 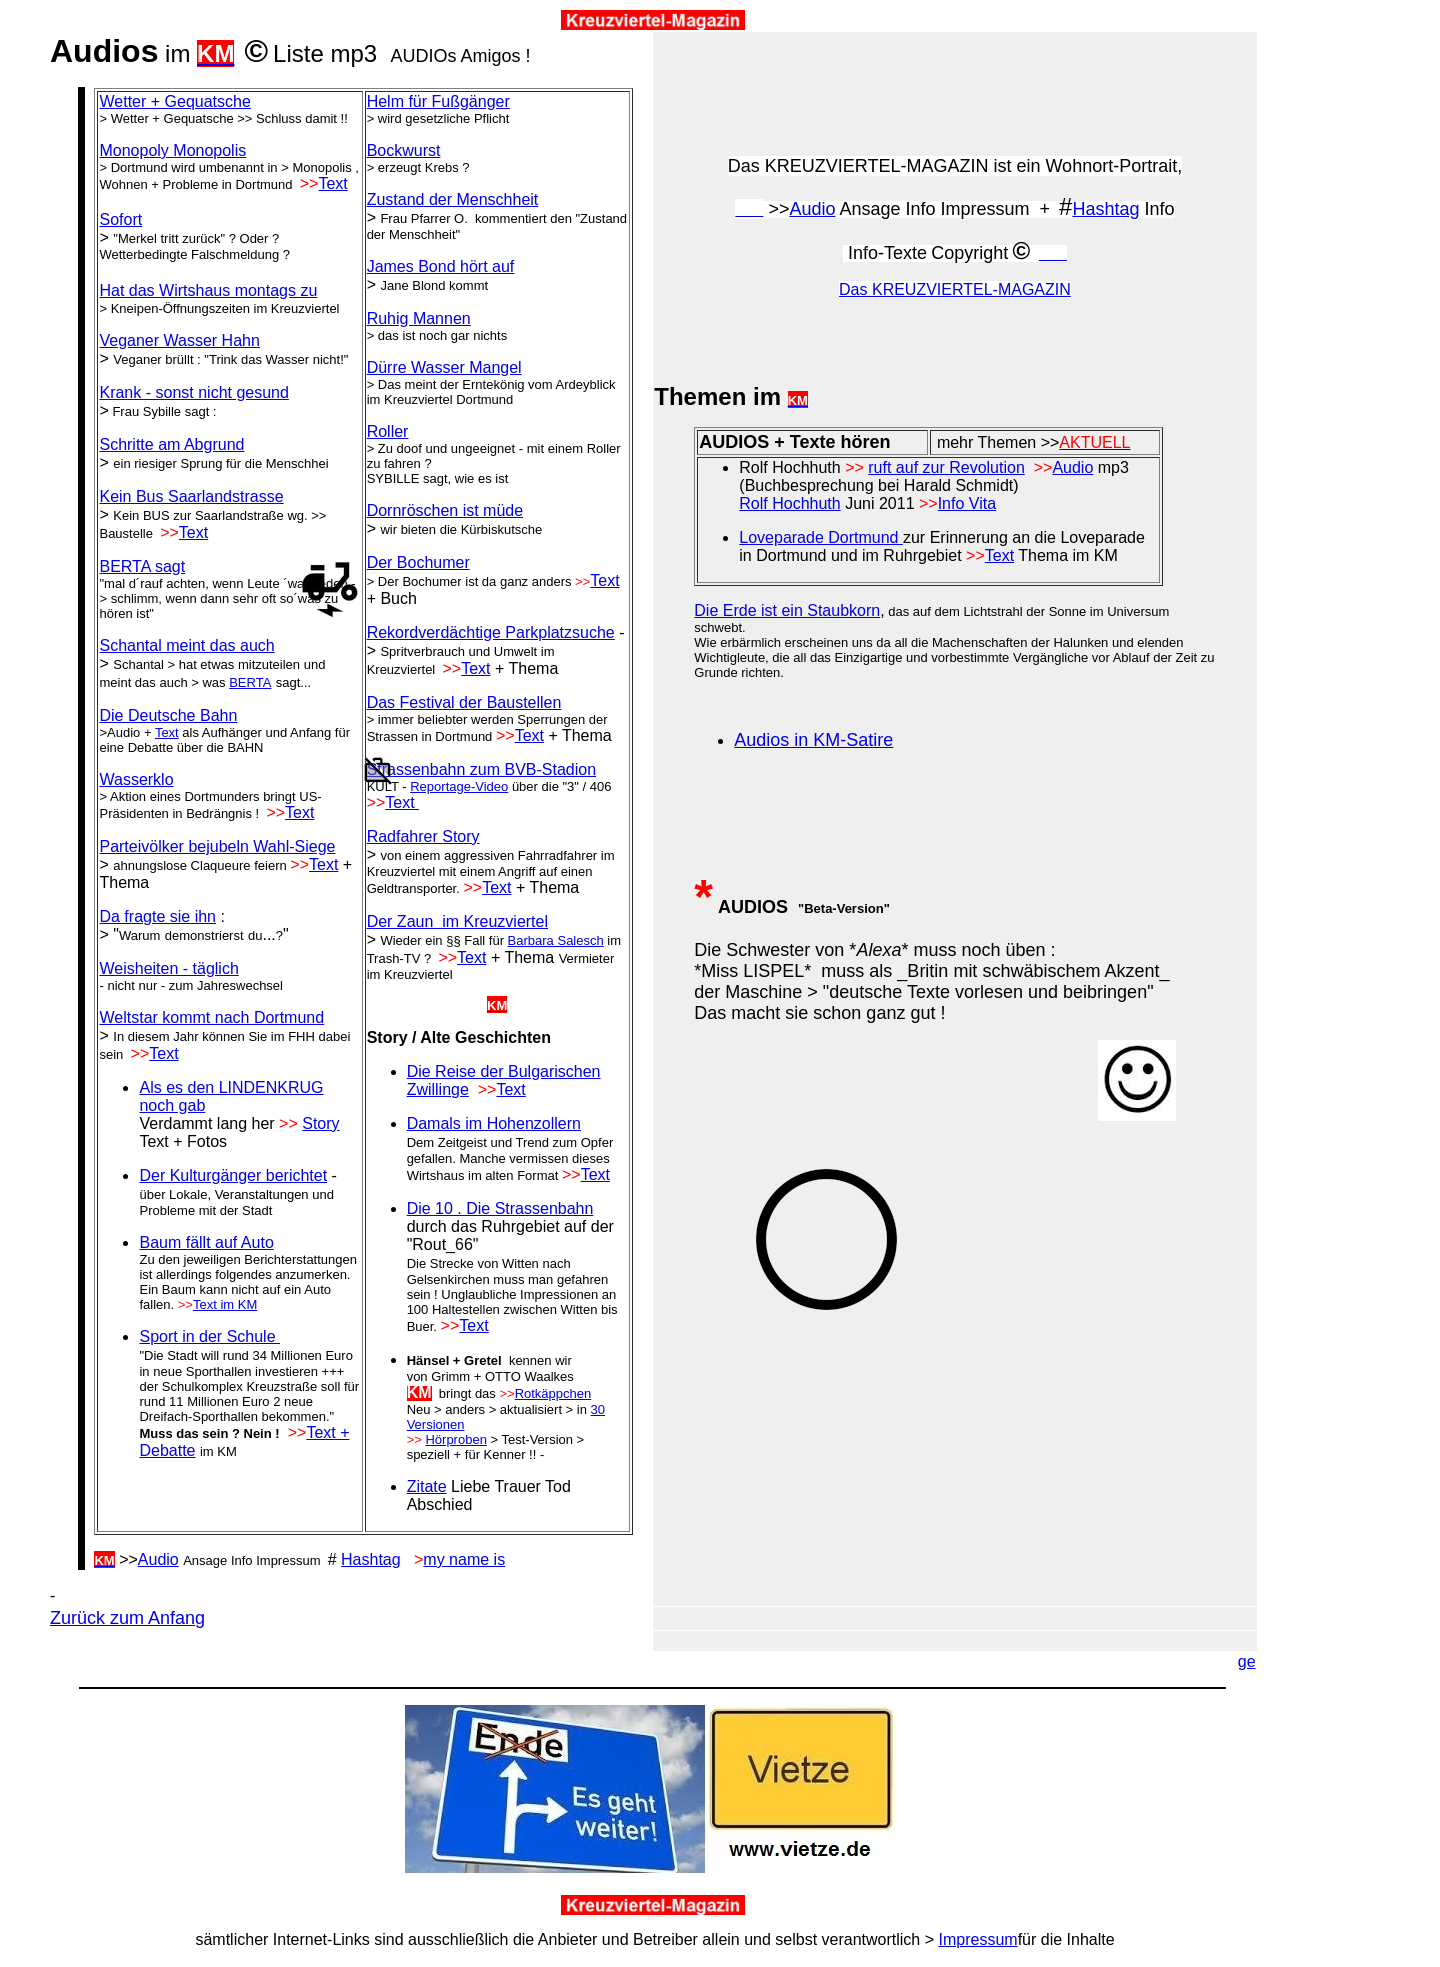 I want to click on select electric moped as transportation mode, so click(x=330, y=587).